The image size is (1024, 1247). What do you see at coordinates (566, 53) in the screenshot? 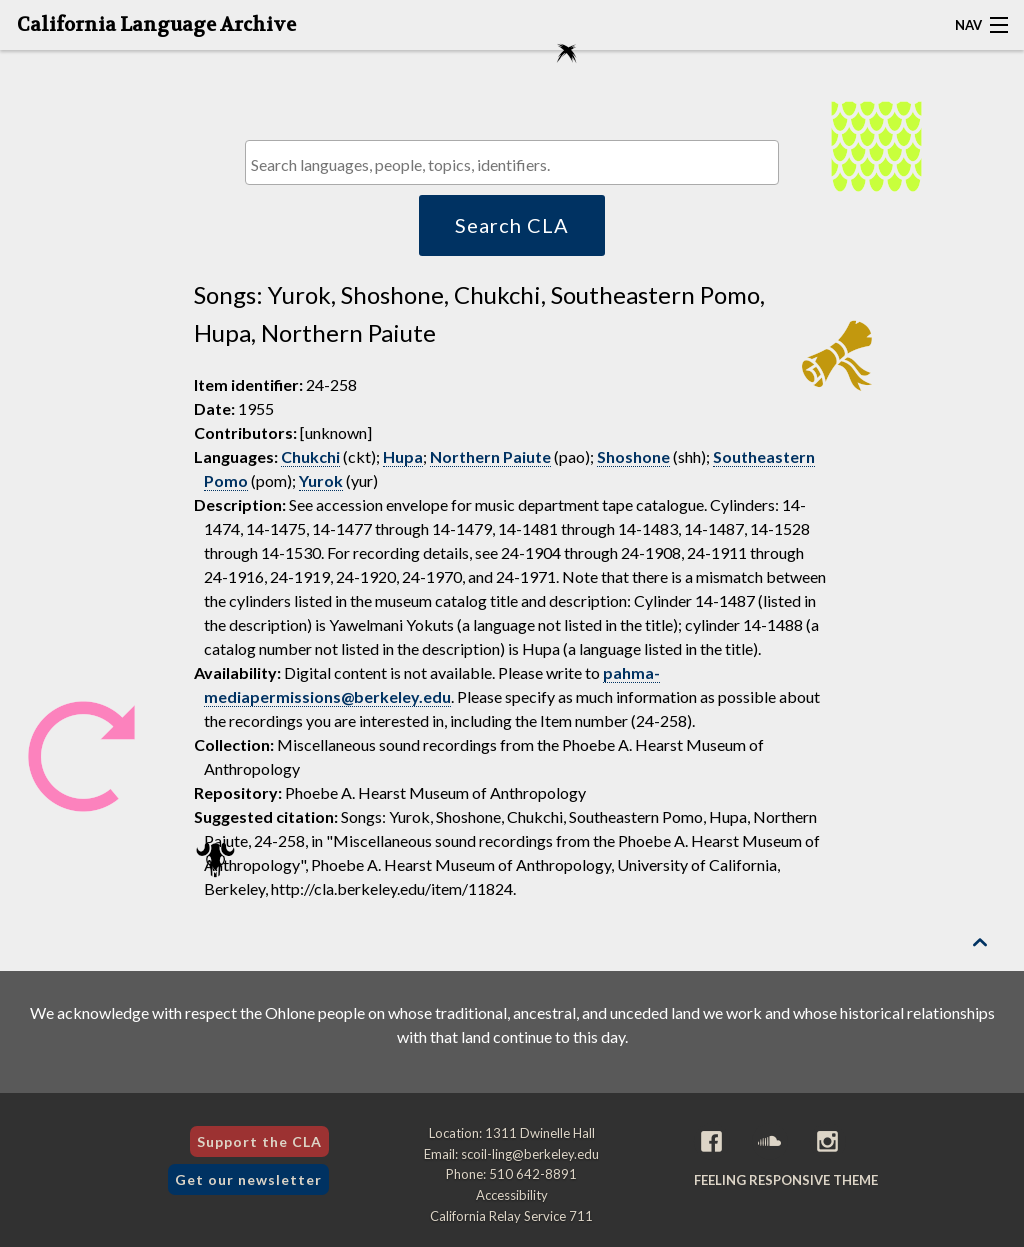
I see `dismiss or close a dialog` at bounding box center [566, 53].